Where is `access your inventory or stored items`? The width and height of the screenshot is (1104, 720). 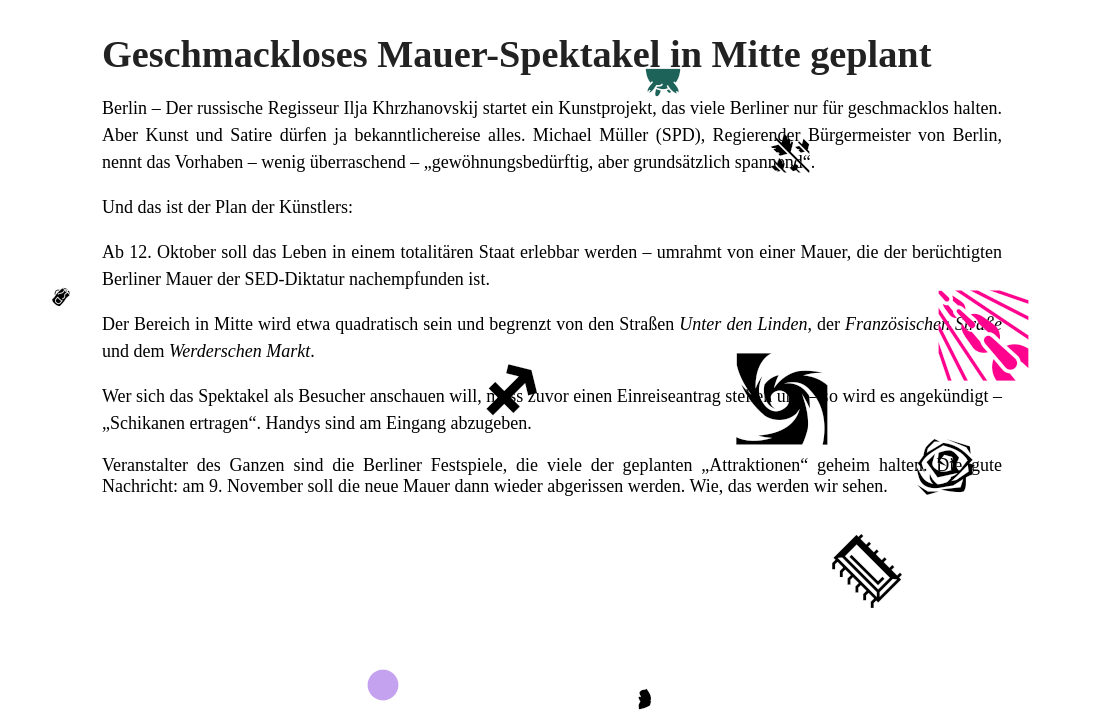
access your inventory or stored items is located at coordinates (61, 297).